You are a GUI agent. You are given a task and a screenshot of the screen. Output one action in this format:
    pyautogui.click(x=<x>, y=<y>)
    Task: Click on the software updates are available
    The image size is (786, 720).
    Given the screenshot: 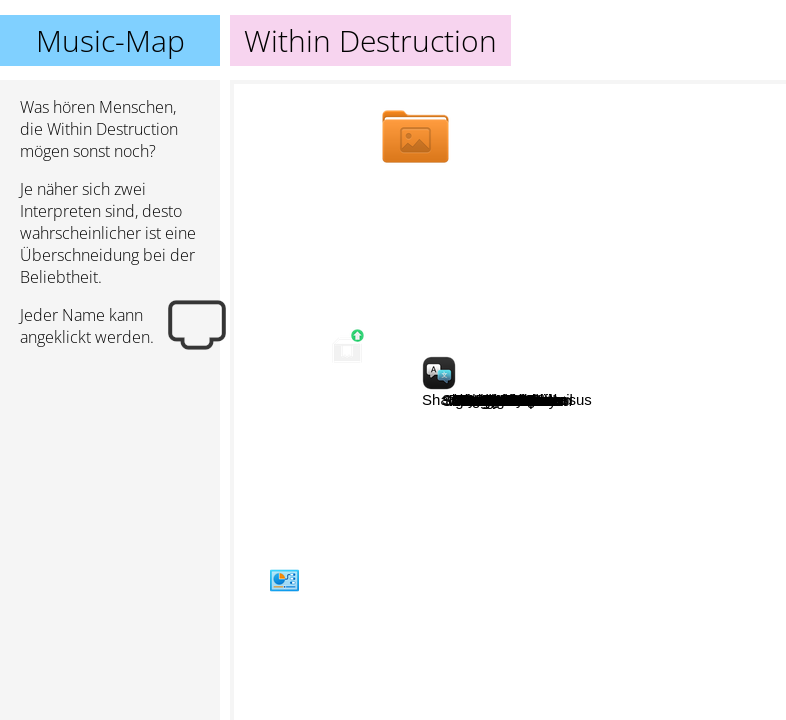 What is the action you would take?
    pyautogui.click(x=347, y=346)
    